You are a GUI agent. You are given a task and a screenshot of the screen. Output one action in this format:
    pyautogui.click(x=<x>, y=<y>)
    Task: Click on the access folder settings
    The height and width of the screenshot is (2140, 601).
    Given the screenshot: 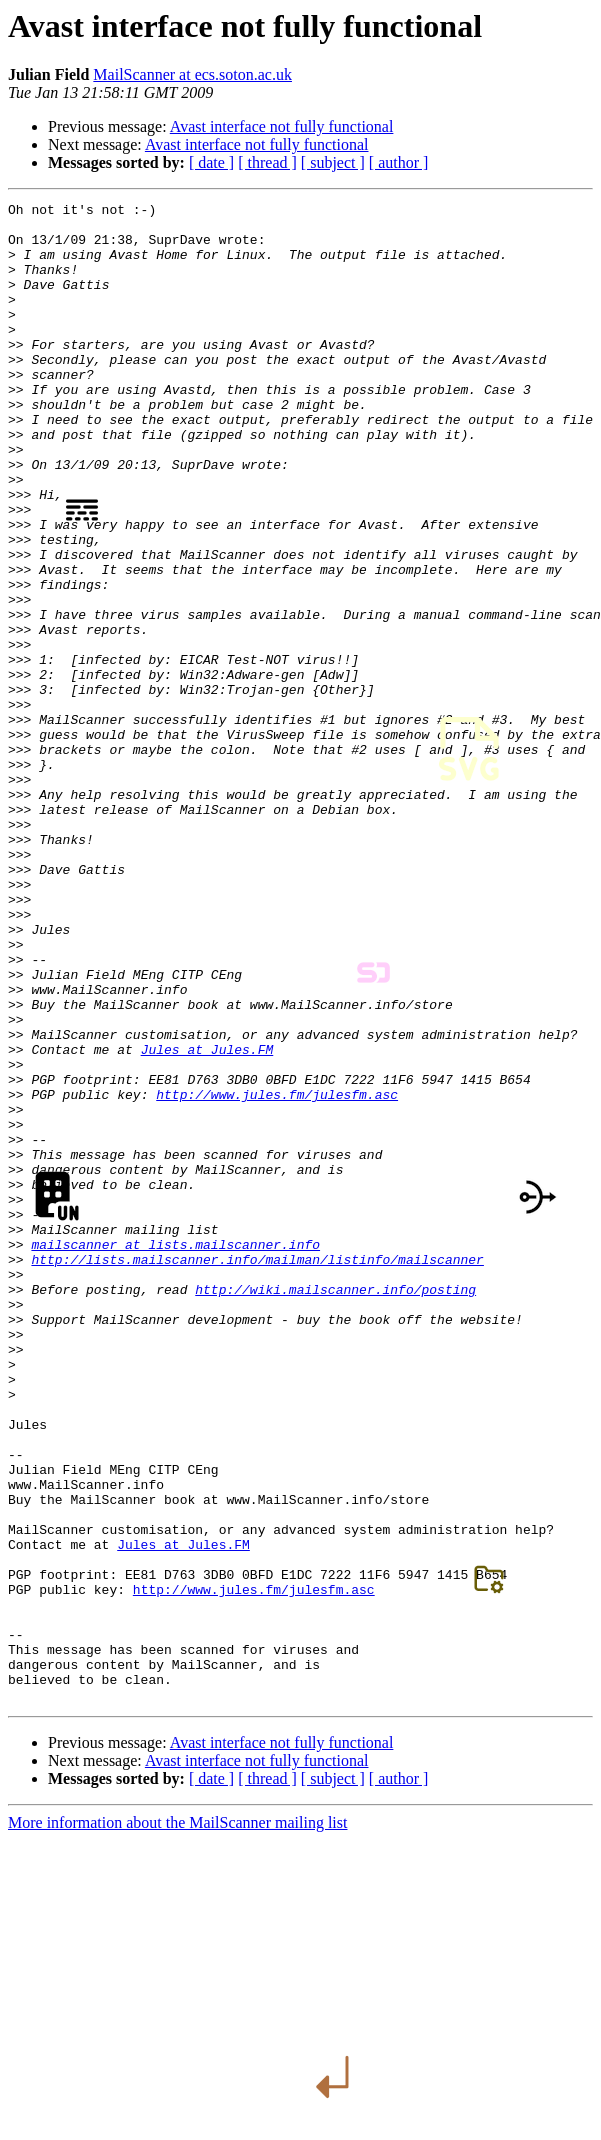 What is the action you would take?
    pyautogui.click(x=489, y=1579)
    